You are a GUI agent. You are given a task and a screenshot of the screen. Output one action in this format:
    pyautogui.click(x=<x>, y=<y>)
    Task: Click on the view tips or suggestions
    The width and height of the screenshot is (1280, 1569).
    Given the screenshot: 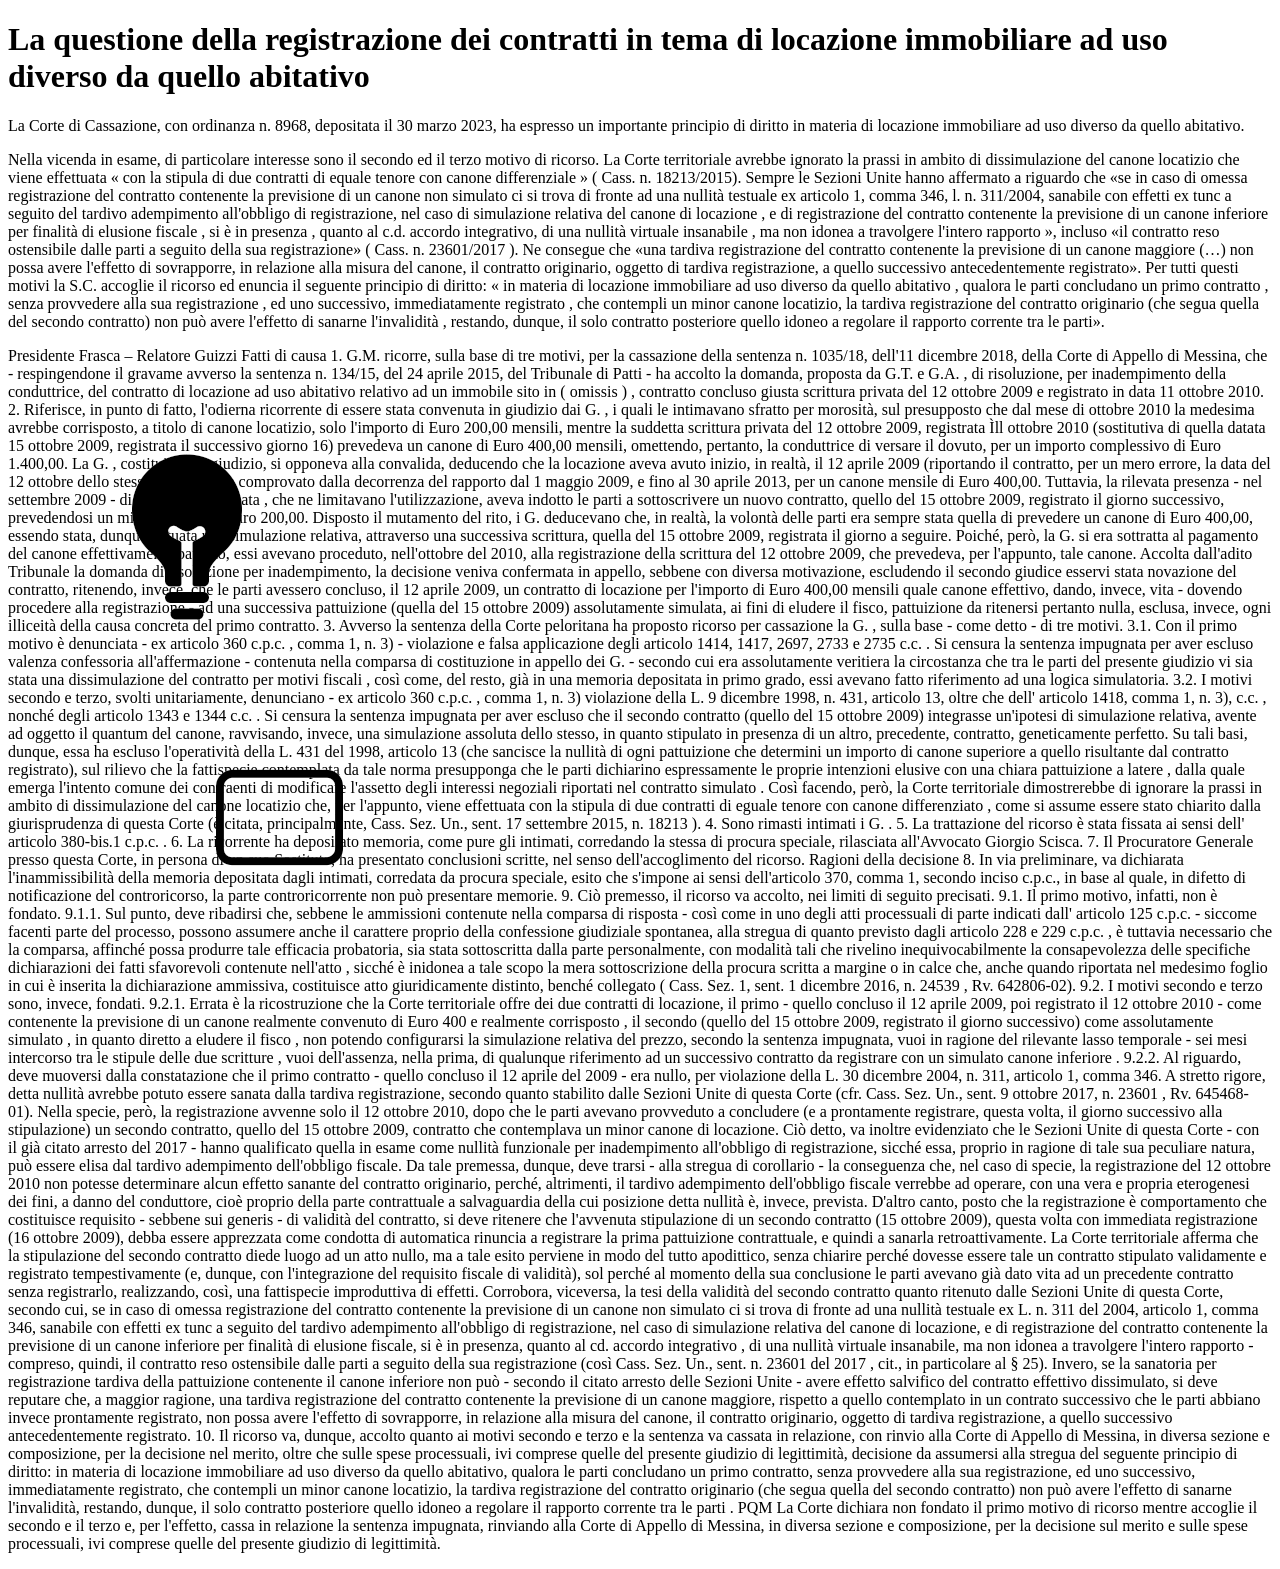 What is the action you would take?
    pyautogui.click(x=187, y=537)
    